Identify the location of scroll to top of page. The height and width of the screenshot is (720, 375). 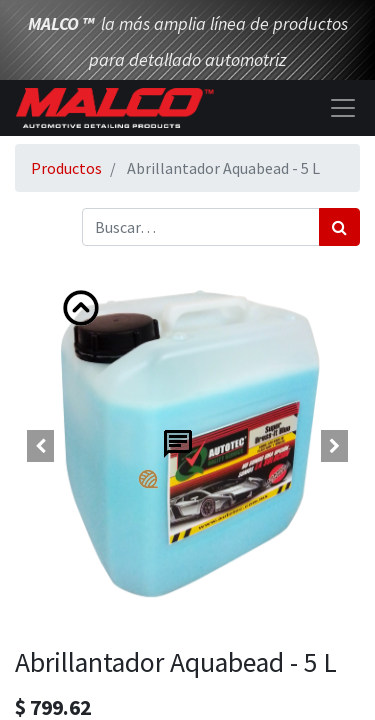
(81, 308).